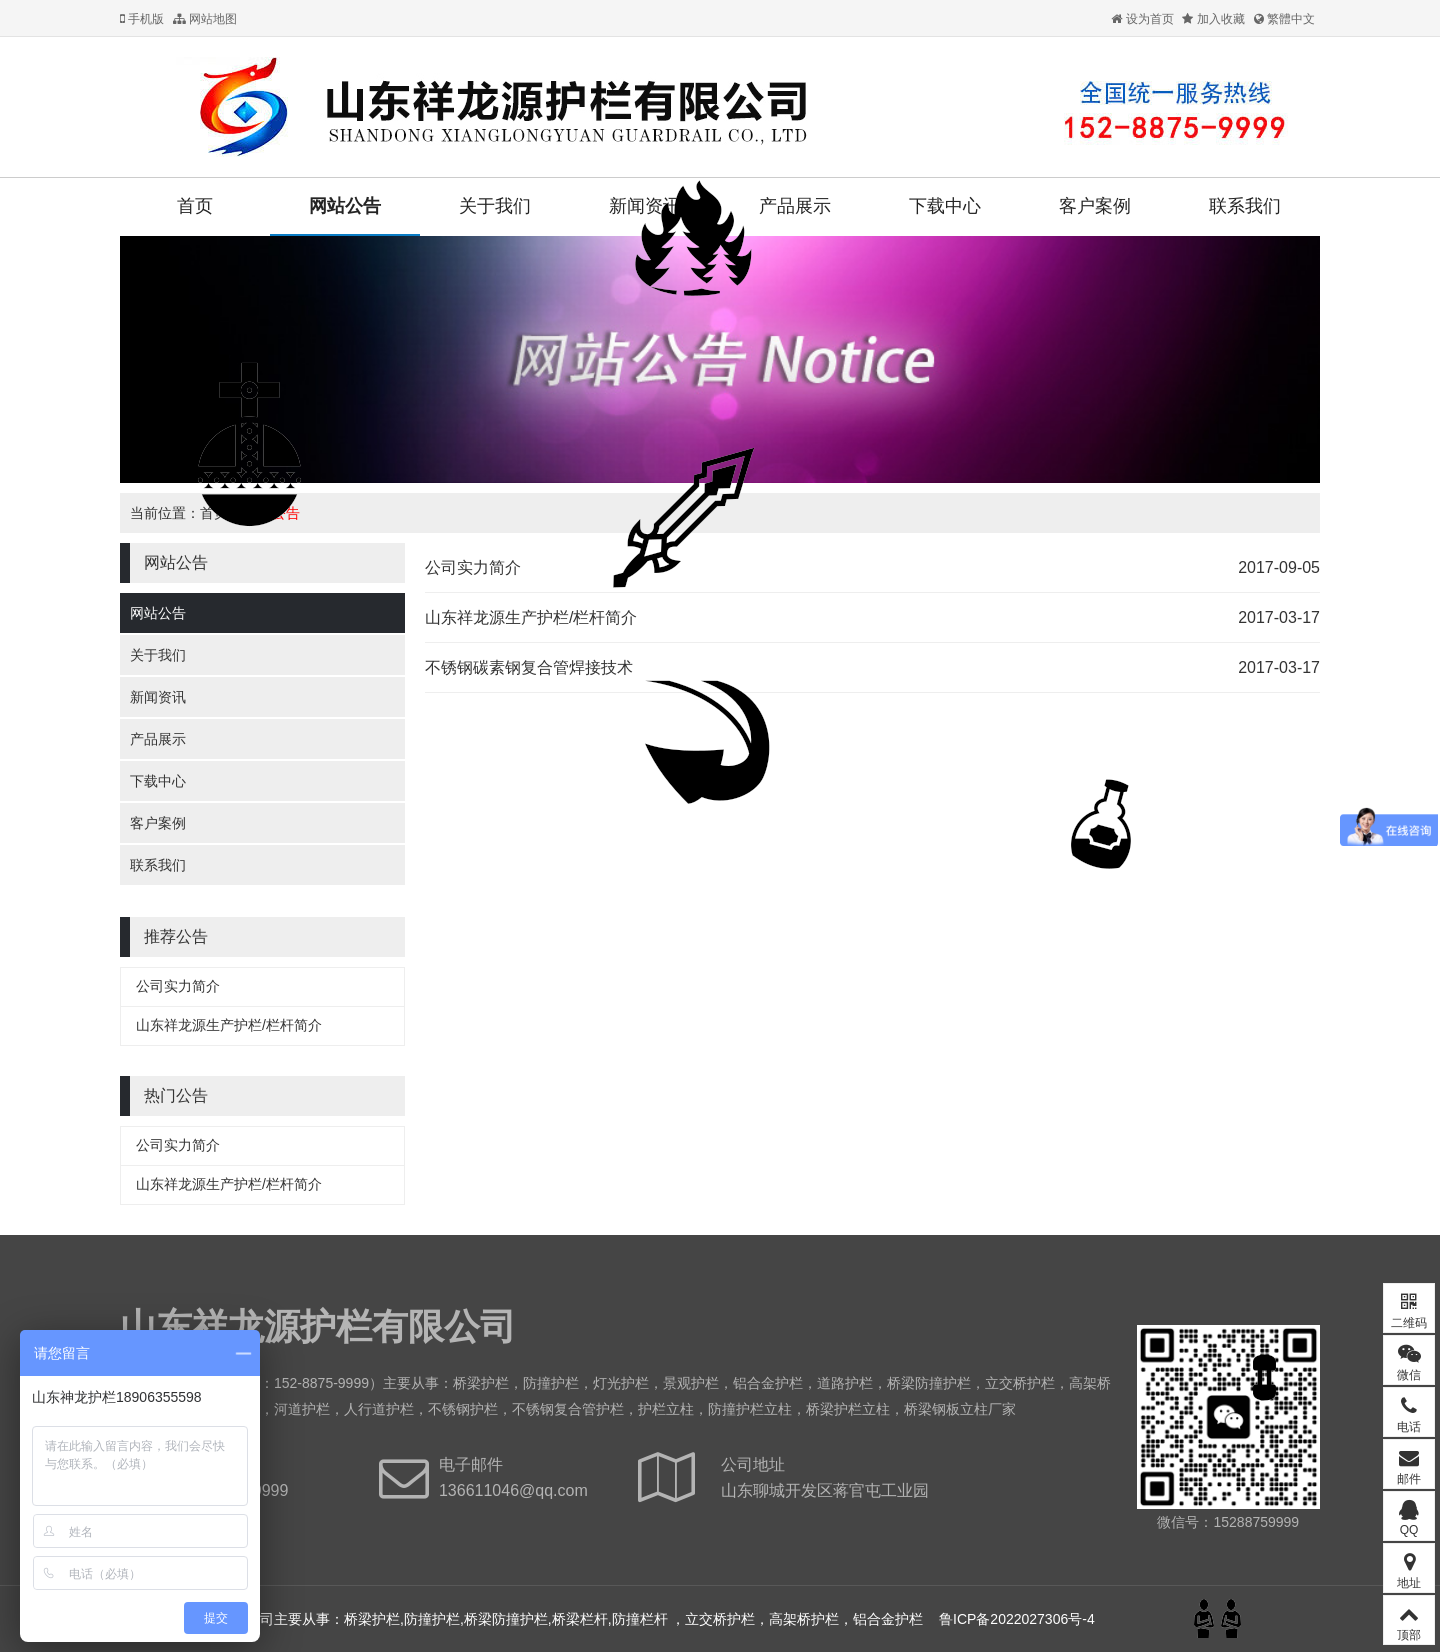  What do you see at coordinates (693, 238) in the screenshot?
I see `indicates wildfire or forest fire event` at bounding box center [693, 238].